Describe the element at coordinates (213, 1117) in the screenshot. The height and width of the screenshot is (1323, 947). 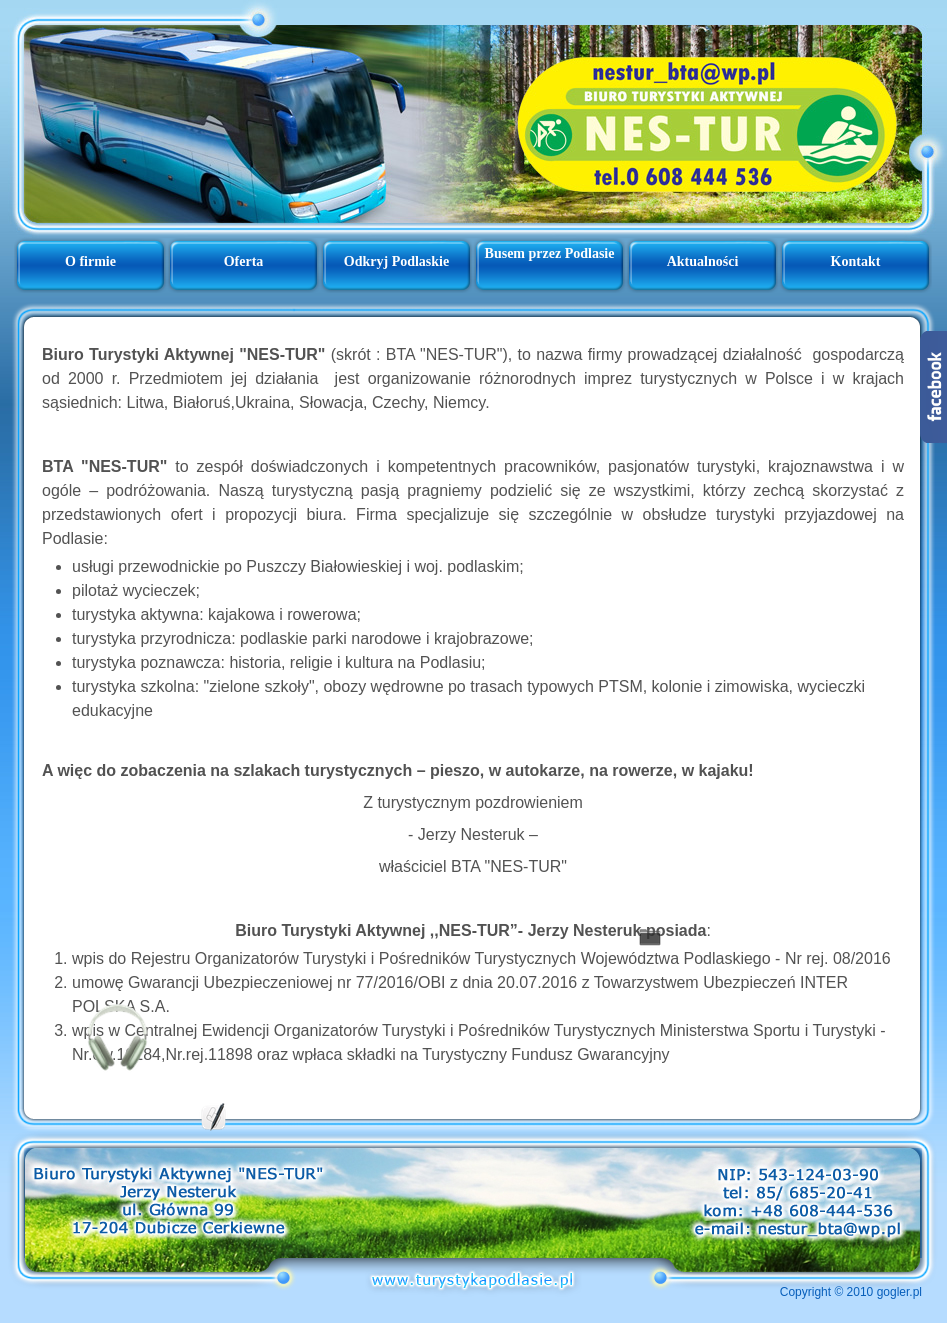
I see `open script editor to write or edit automation scripts` at that location.